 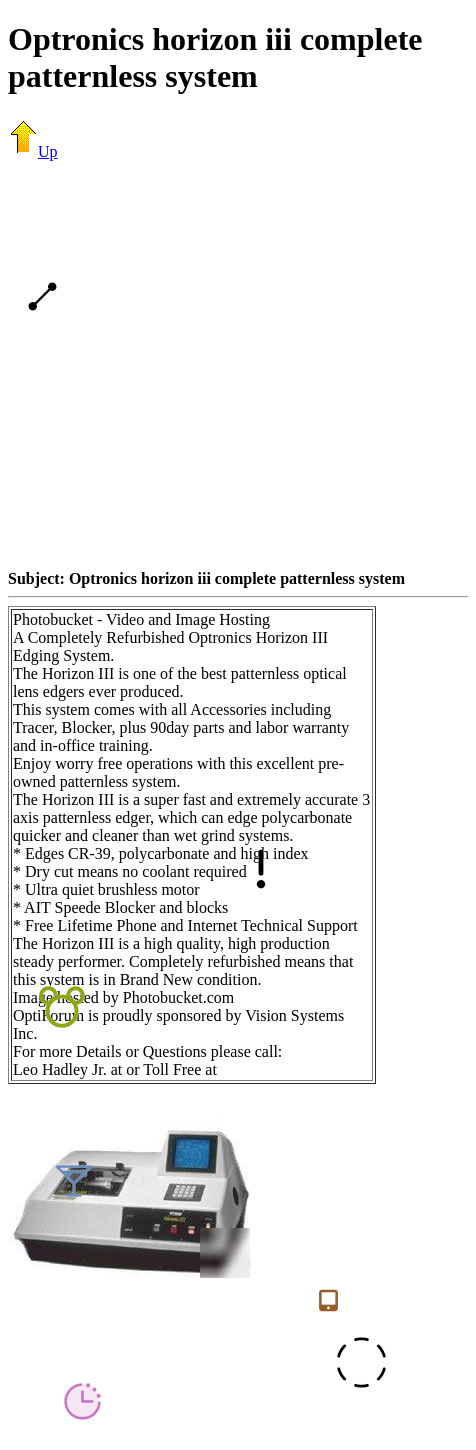 What do you see at coordinates (74, 1181) in the screenshot?
I see `browse cocktail or drink recipes` at bounding box center [74, 1181].